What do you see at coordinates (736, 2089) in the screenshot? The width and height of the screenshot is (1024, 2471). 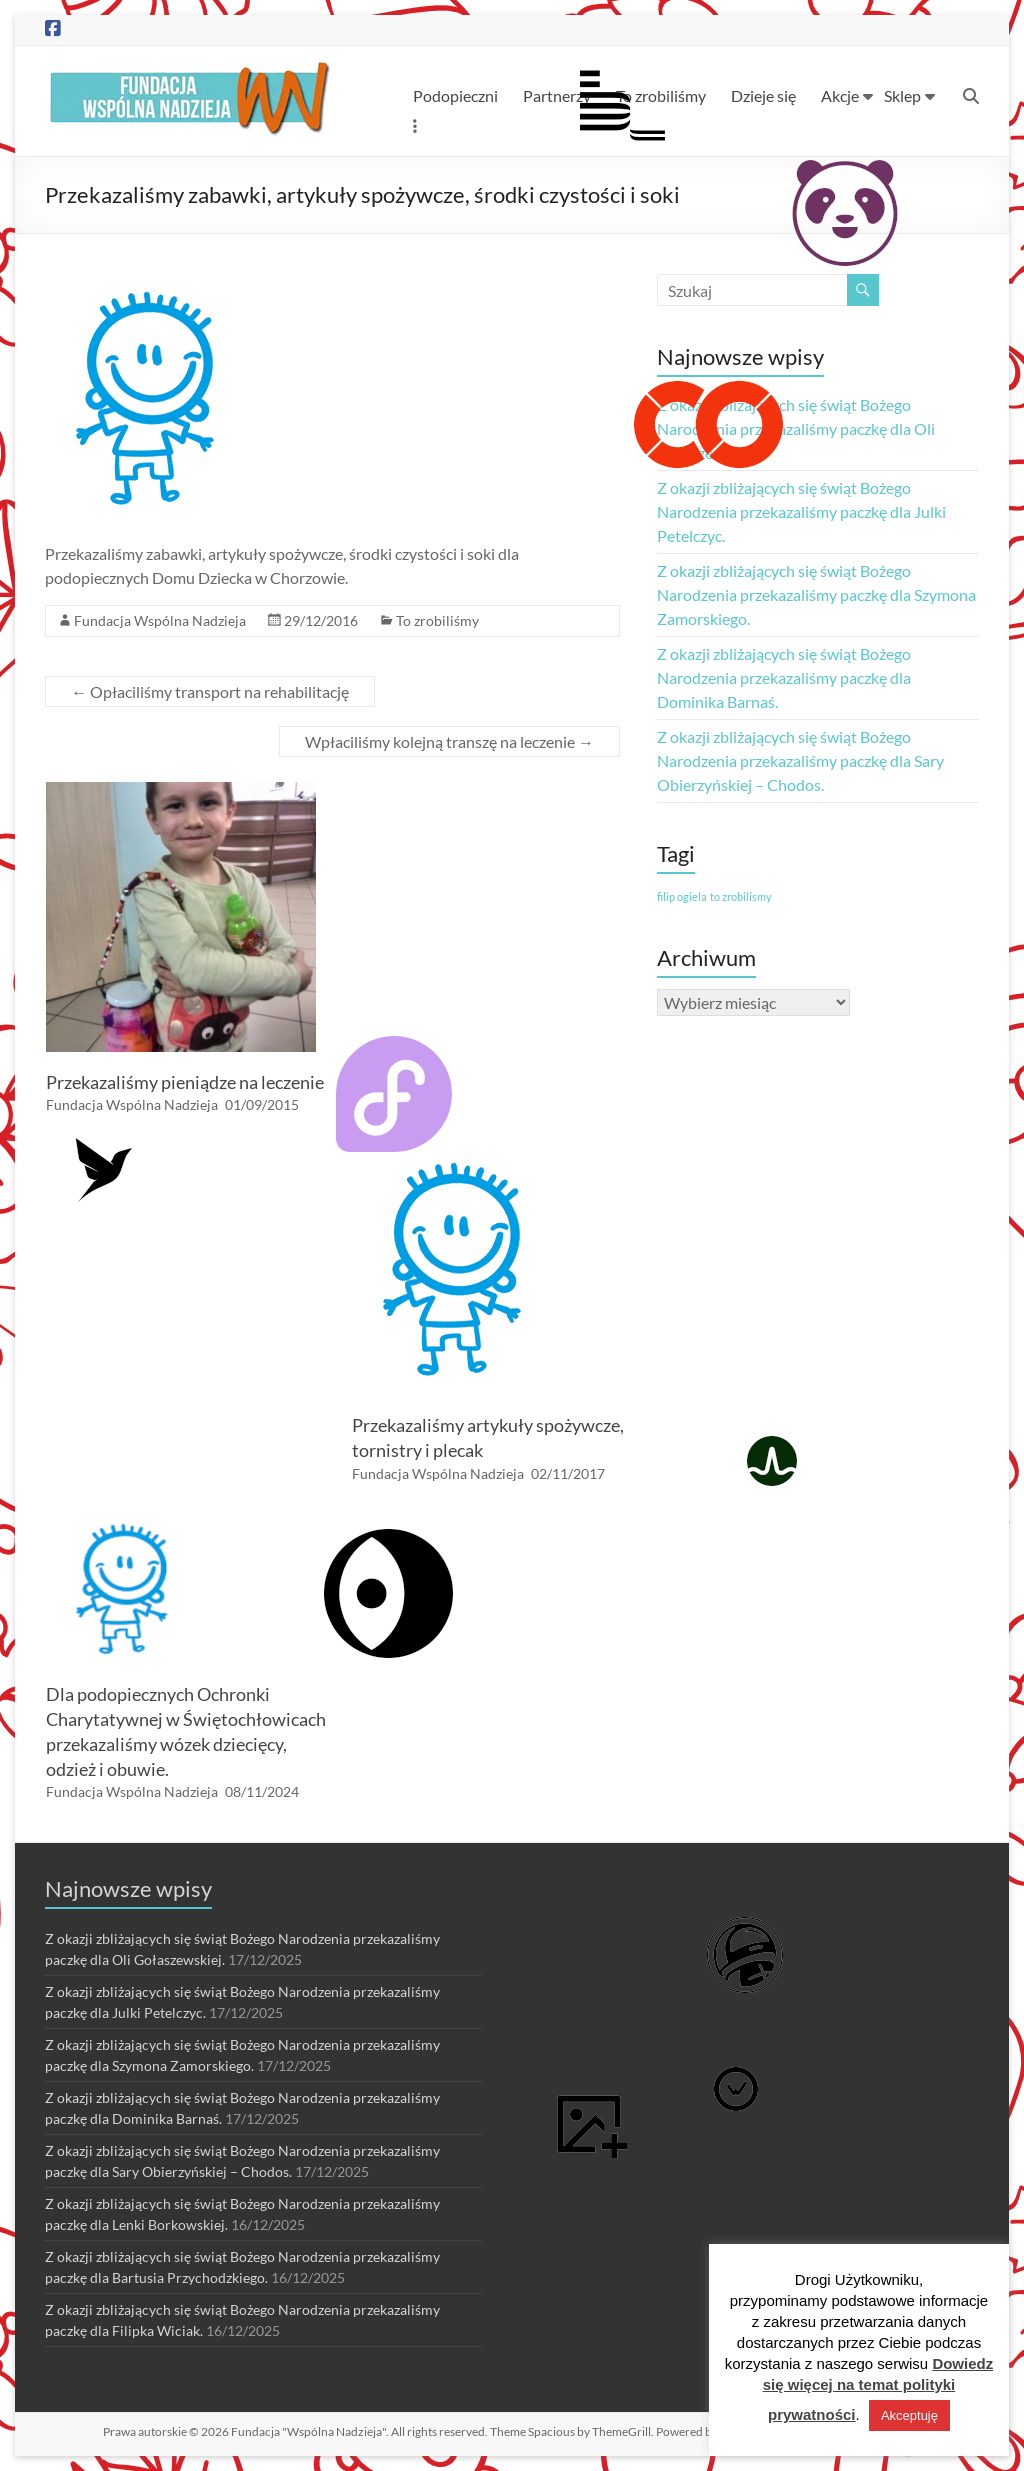 I see `open wakatime dashboard` at bounding box center [736, 2089].